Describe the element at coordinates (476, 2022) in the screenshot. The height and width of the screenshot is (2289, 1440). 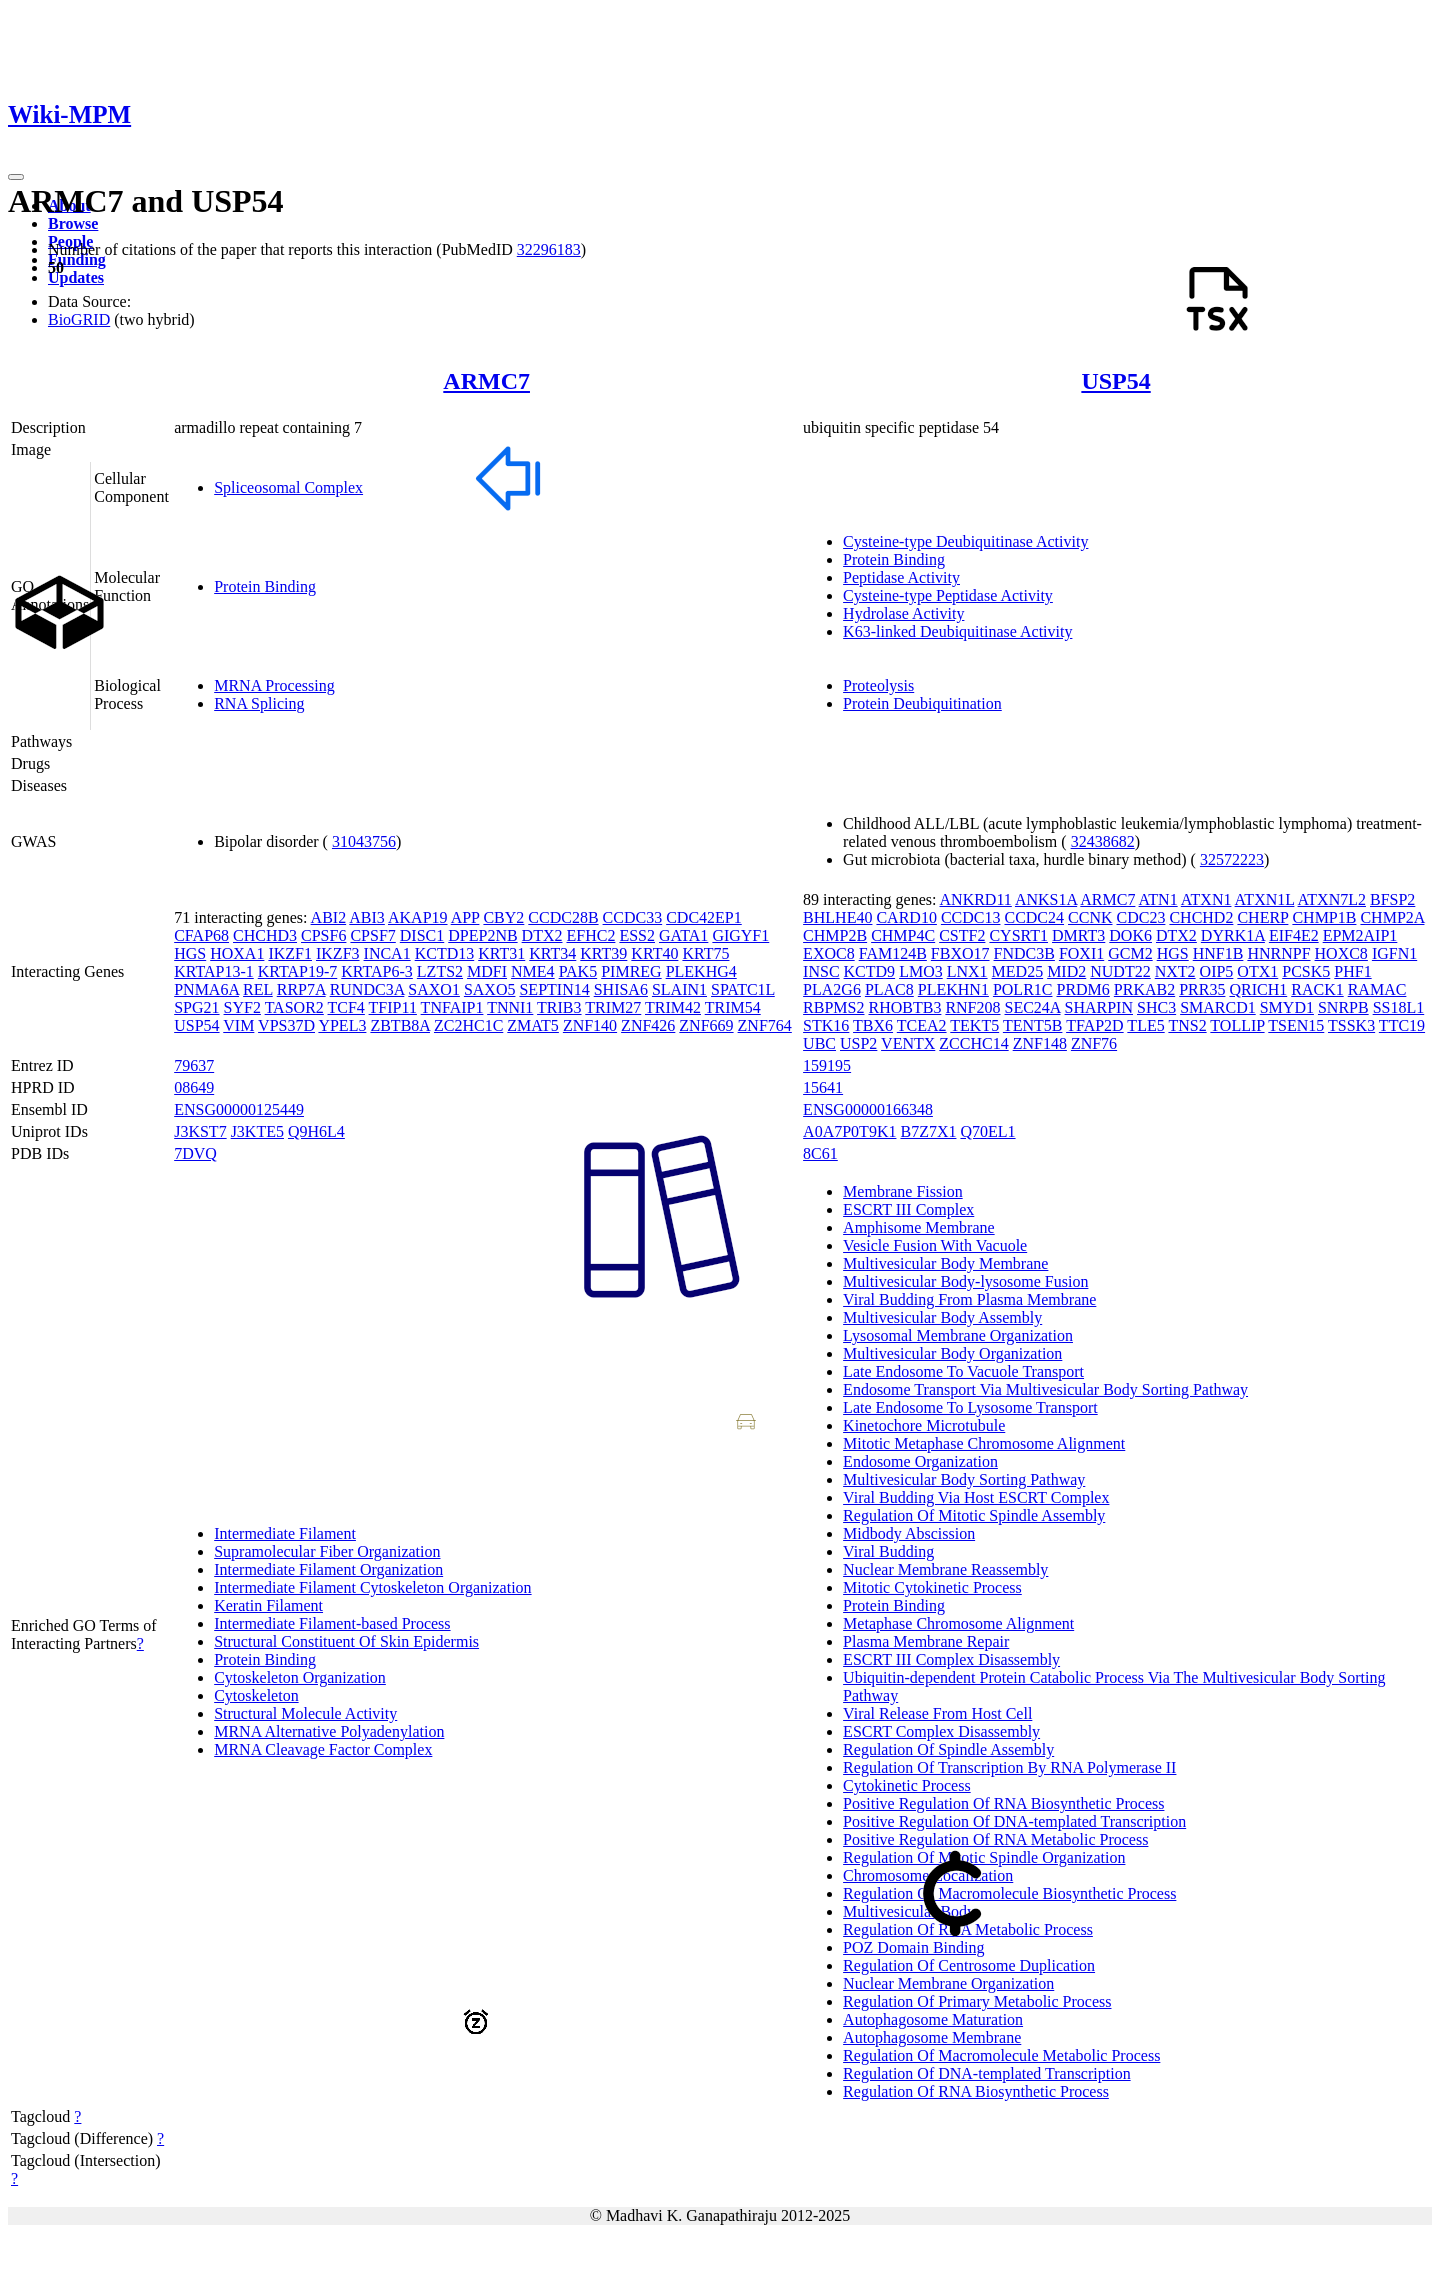
I see `snooze an alarm or reminder` at that location.